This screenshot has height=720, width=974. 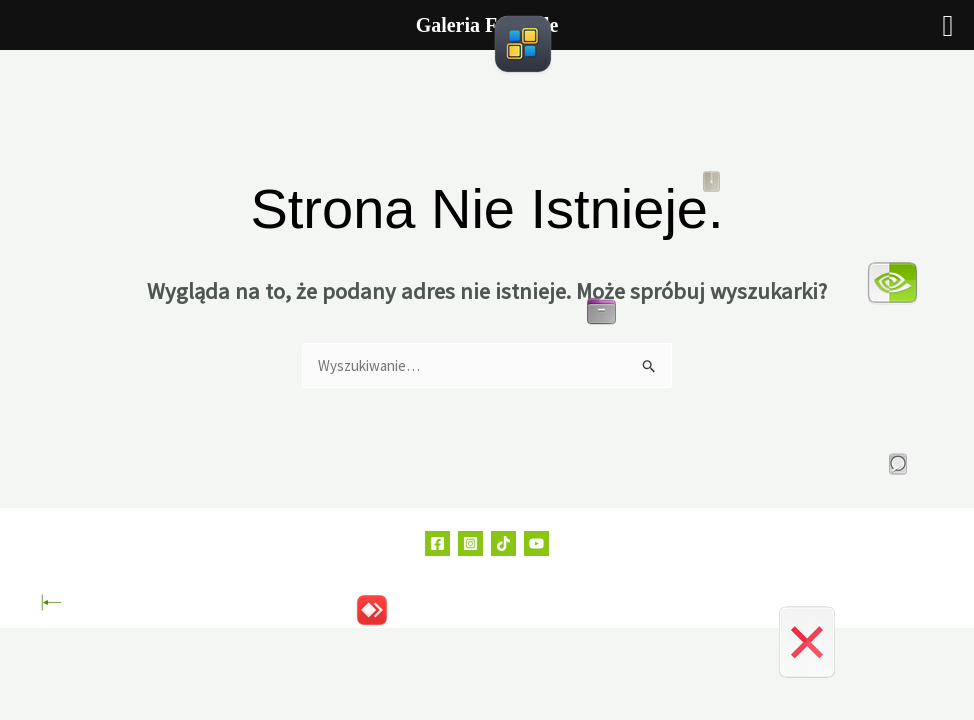 I want to click on open the file manager application, so click(x=601, y=310).